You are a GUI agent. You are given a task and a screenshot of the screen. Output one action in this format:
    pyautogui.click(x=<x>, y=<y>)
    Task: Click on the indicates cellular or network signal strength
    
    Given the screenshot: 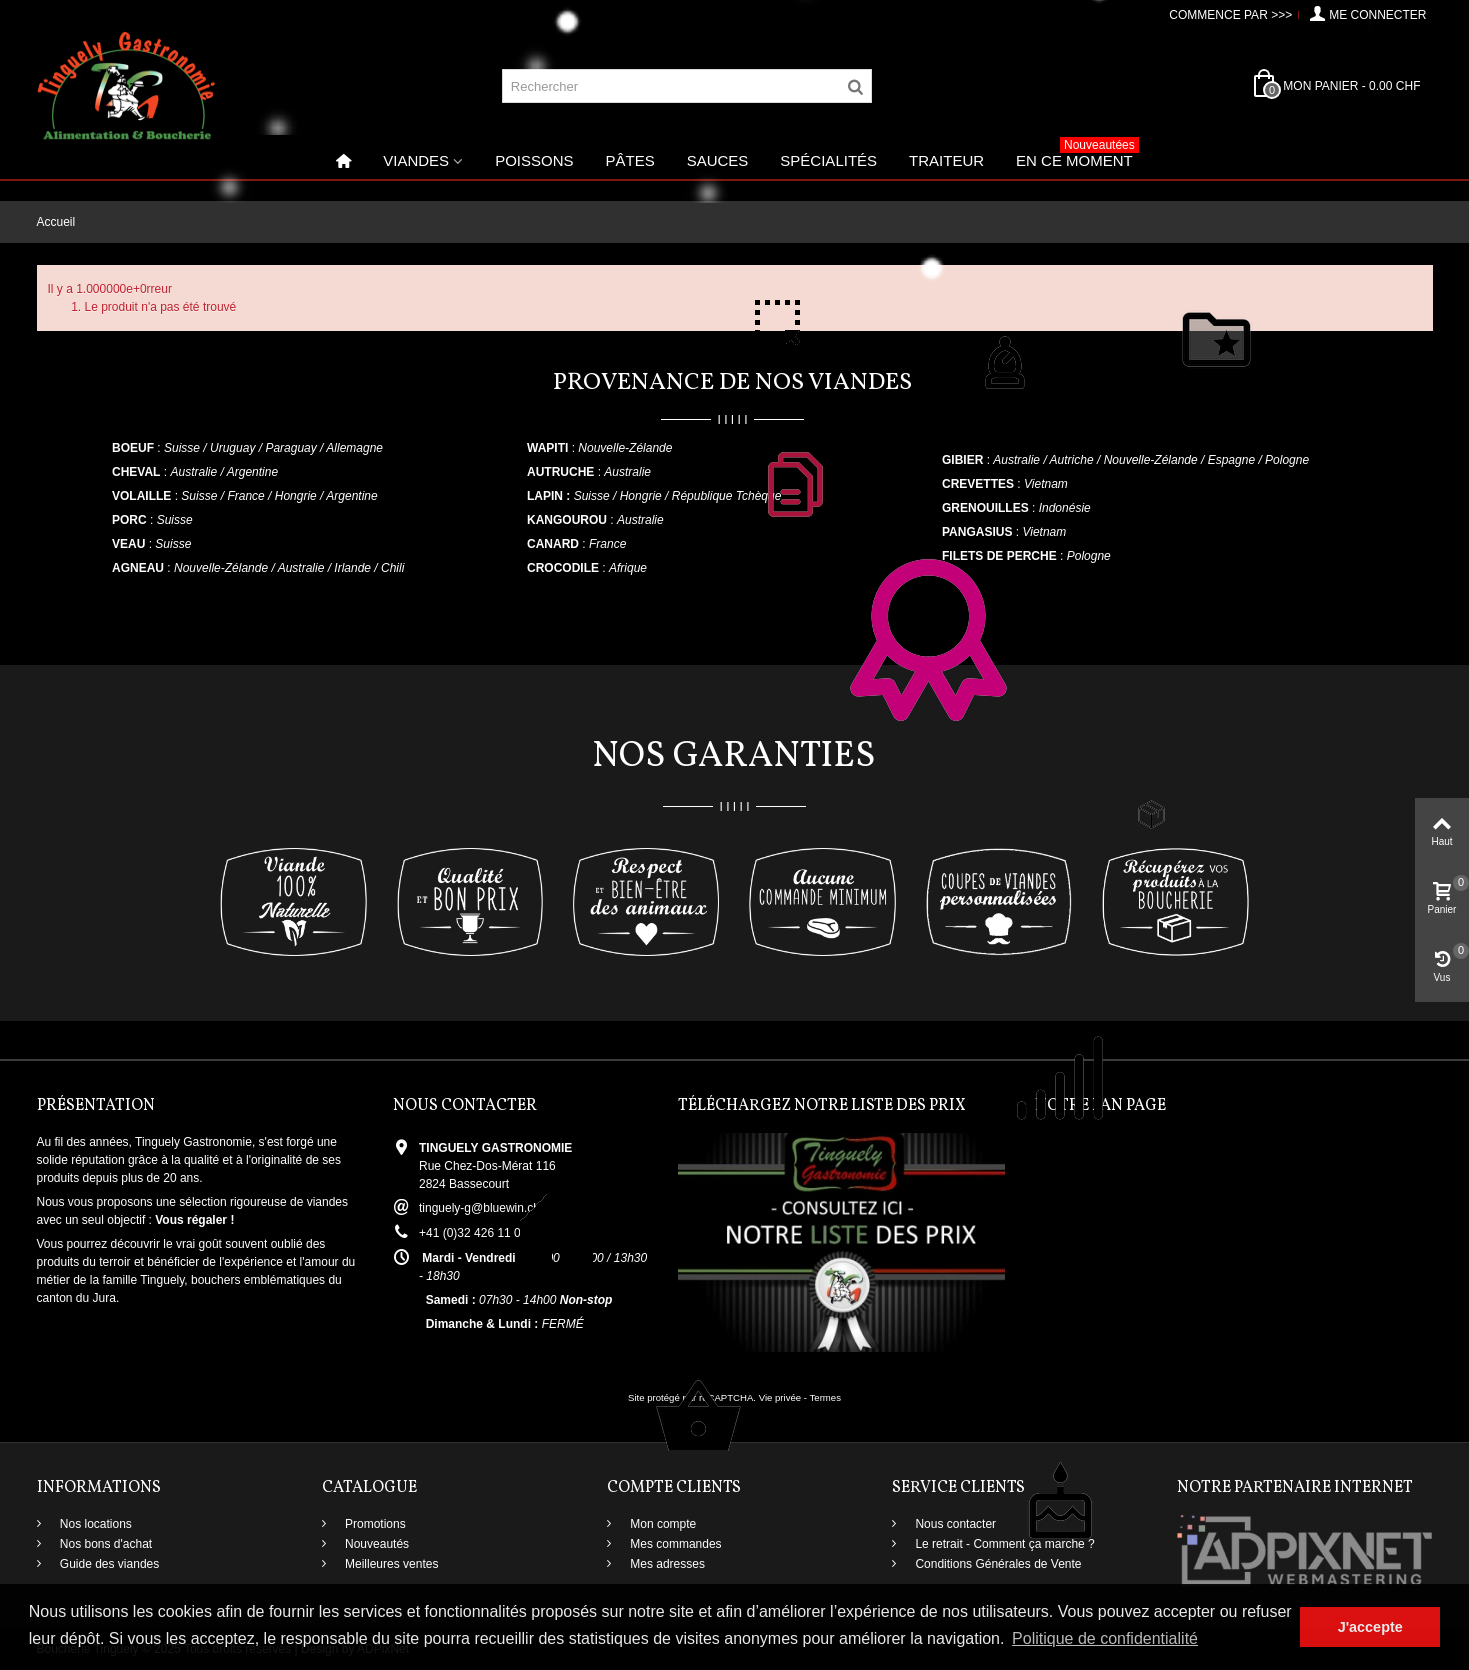 What is the action you would take?
    pyautogui.click(x=1060, y=1078)
    